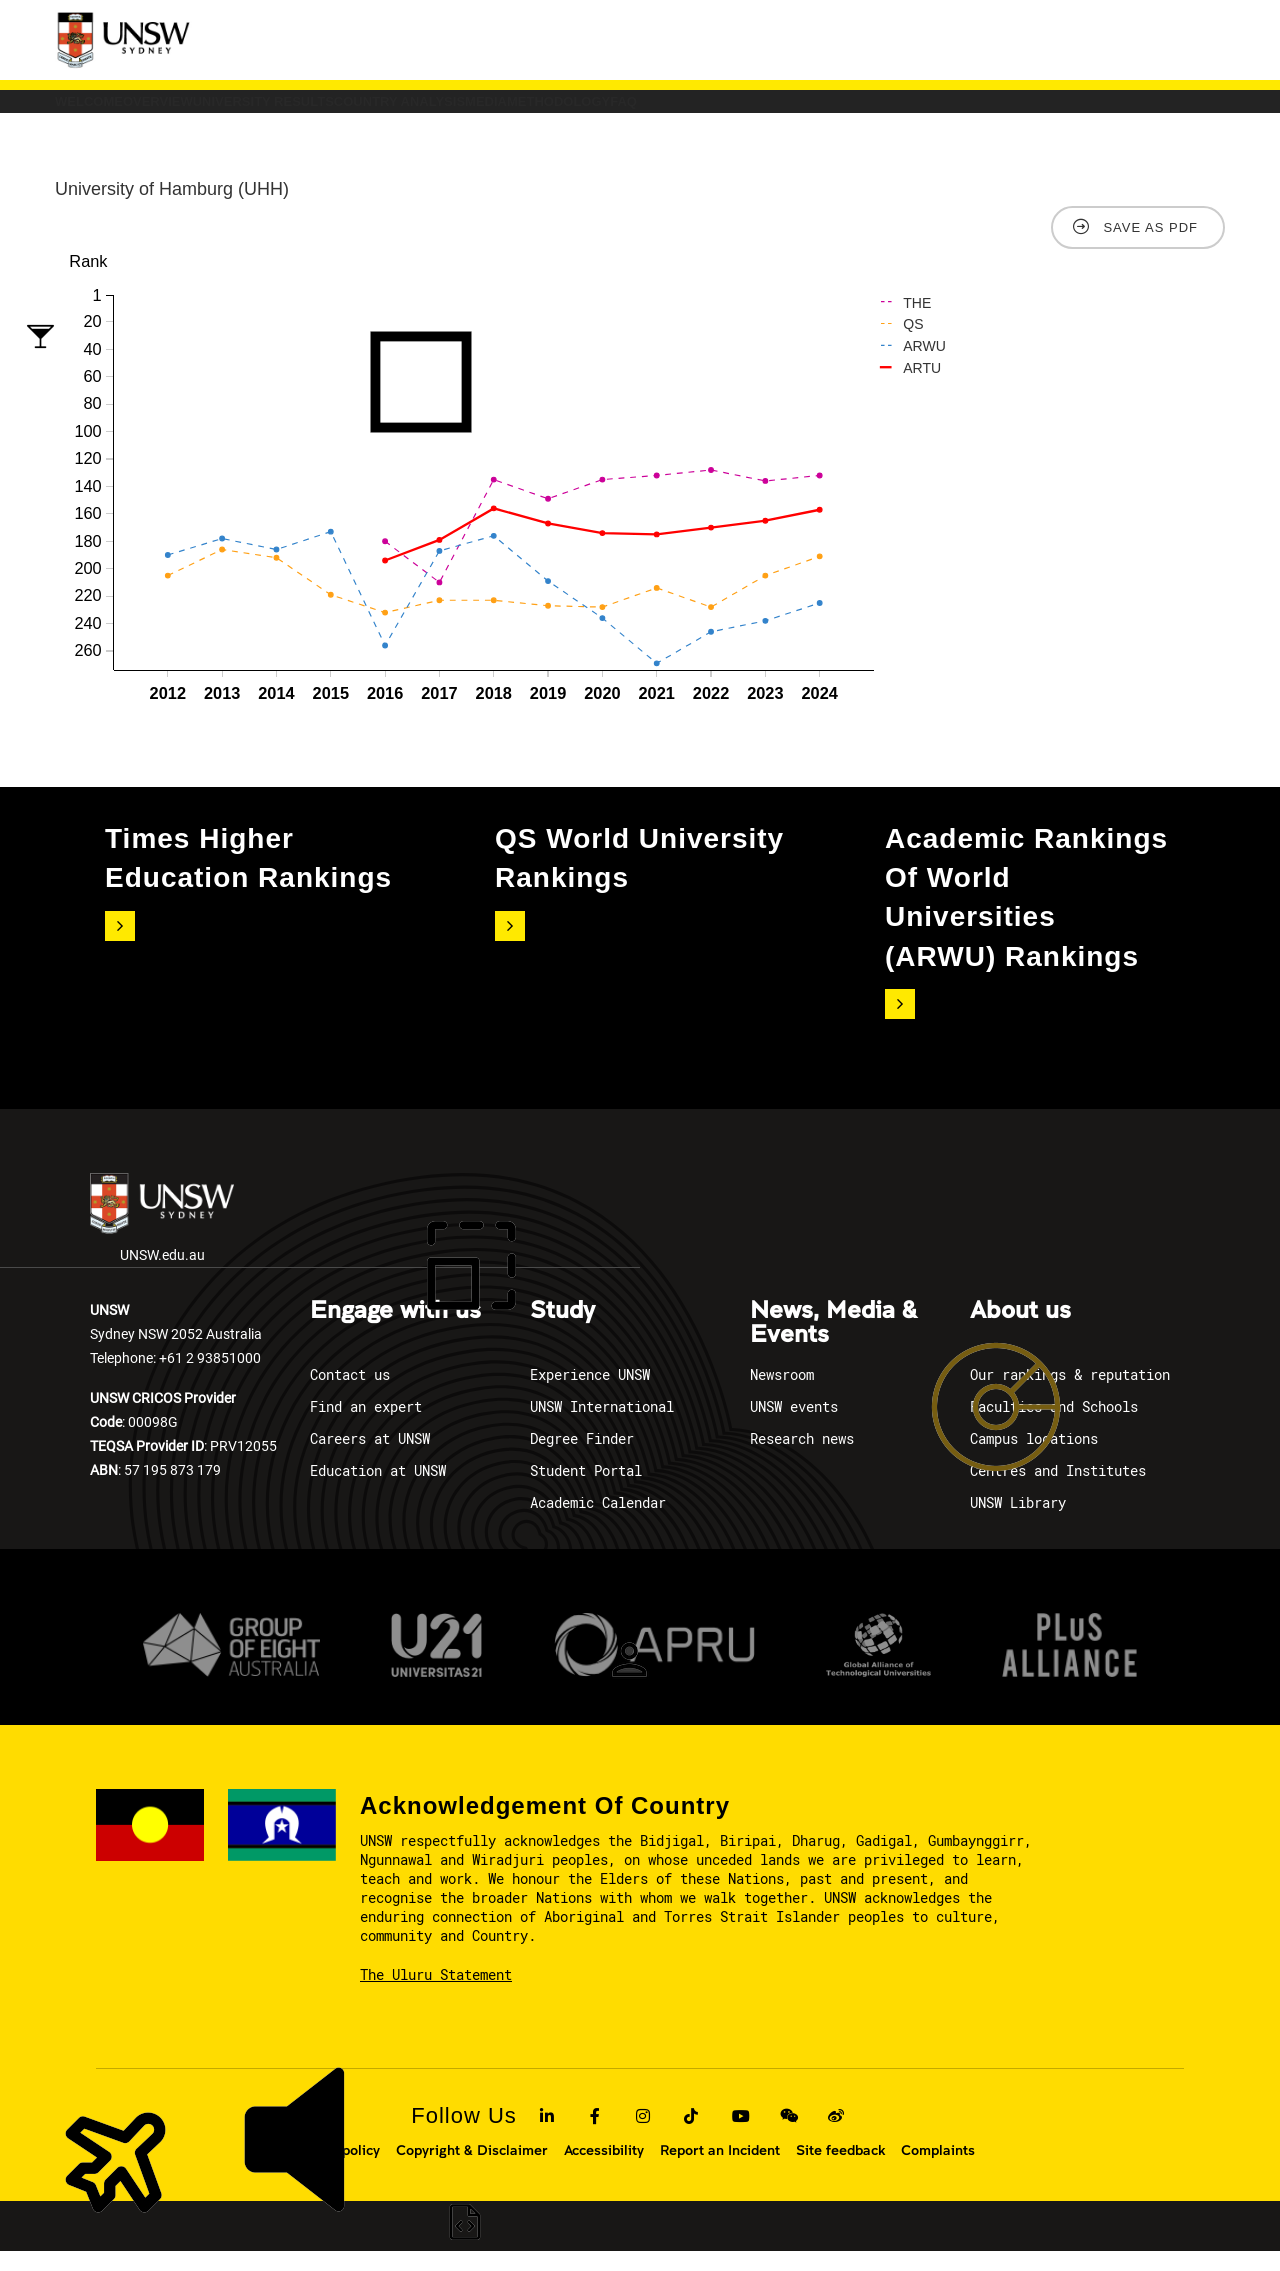 The height and width of the screenshot is (2271, 1280). I want to click on speaker with no audio output, so click(316, 2139).